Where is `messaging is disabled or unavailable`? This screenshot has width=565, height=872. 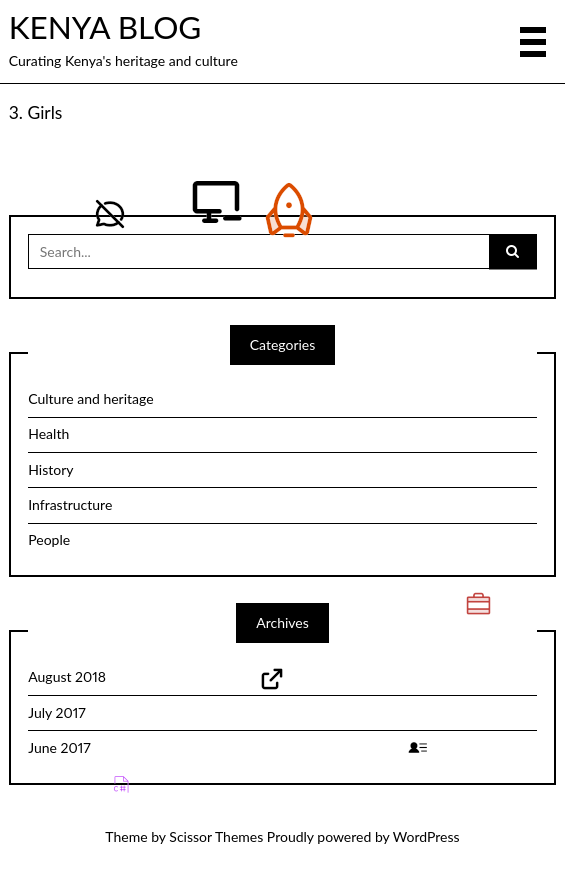
messaging is disabled or unavailable is located at coordinates (110, 214).